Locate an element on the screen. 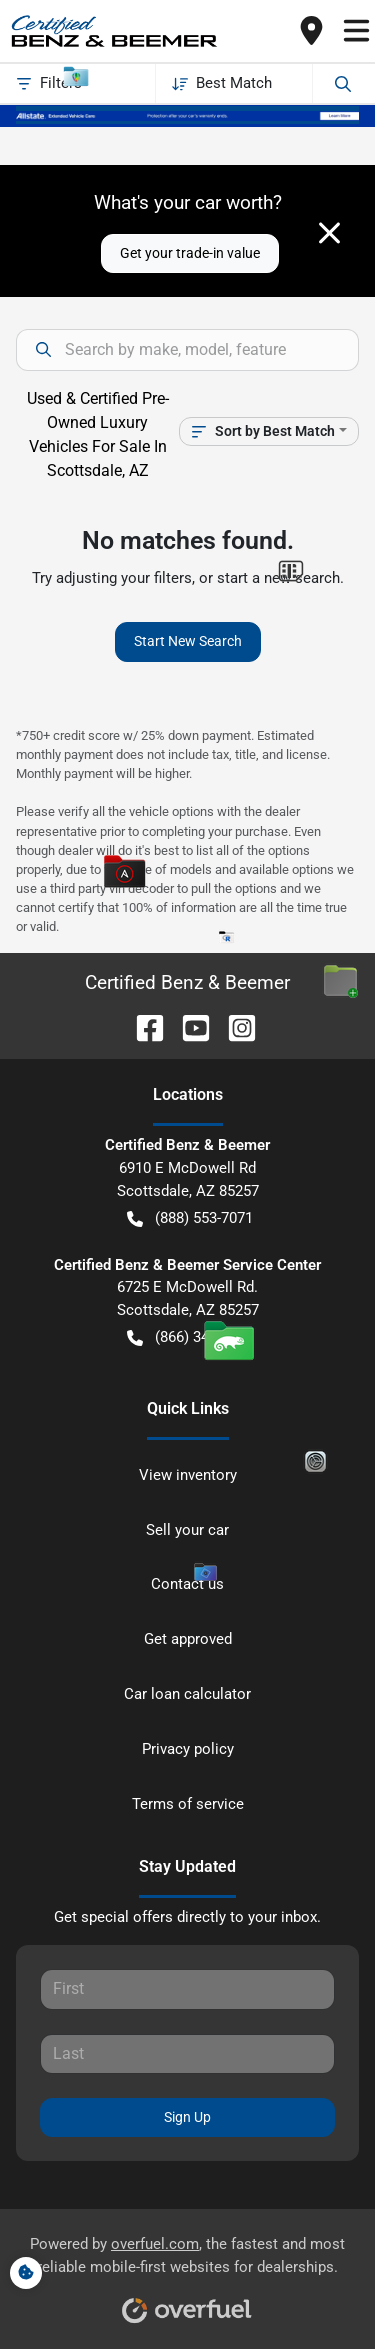 This screenshot has height=2349, width=375. create a new folder is located at coordinates (340, 980).